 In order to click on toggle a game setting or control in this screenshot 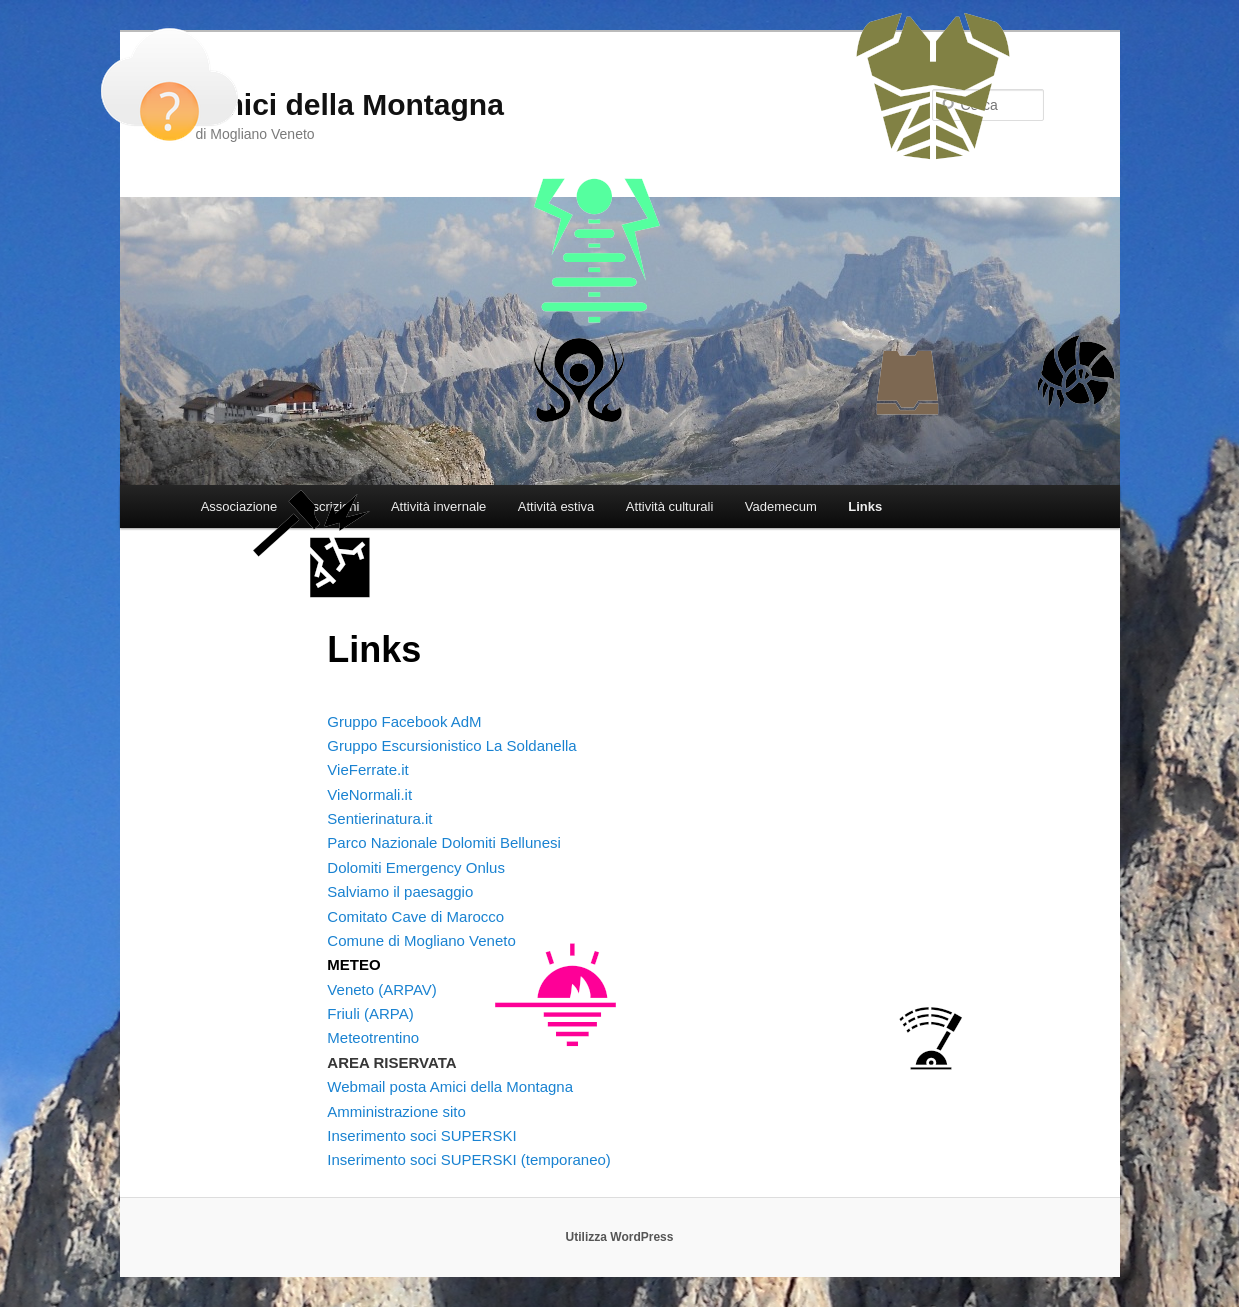, I will do `click(931, 1037)`.